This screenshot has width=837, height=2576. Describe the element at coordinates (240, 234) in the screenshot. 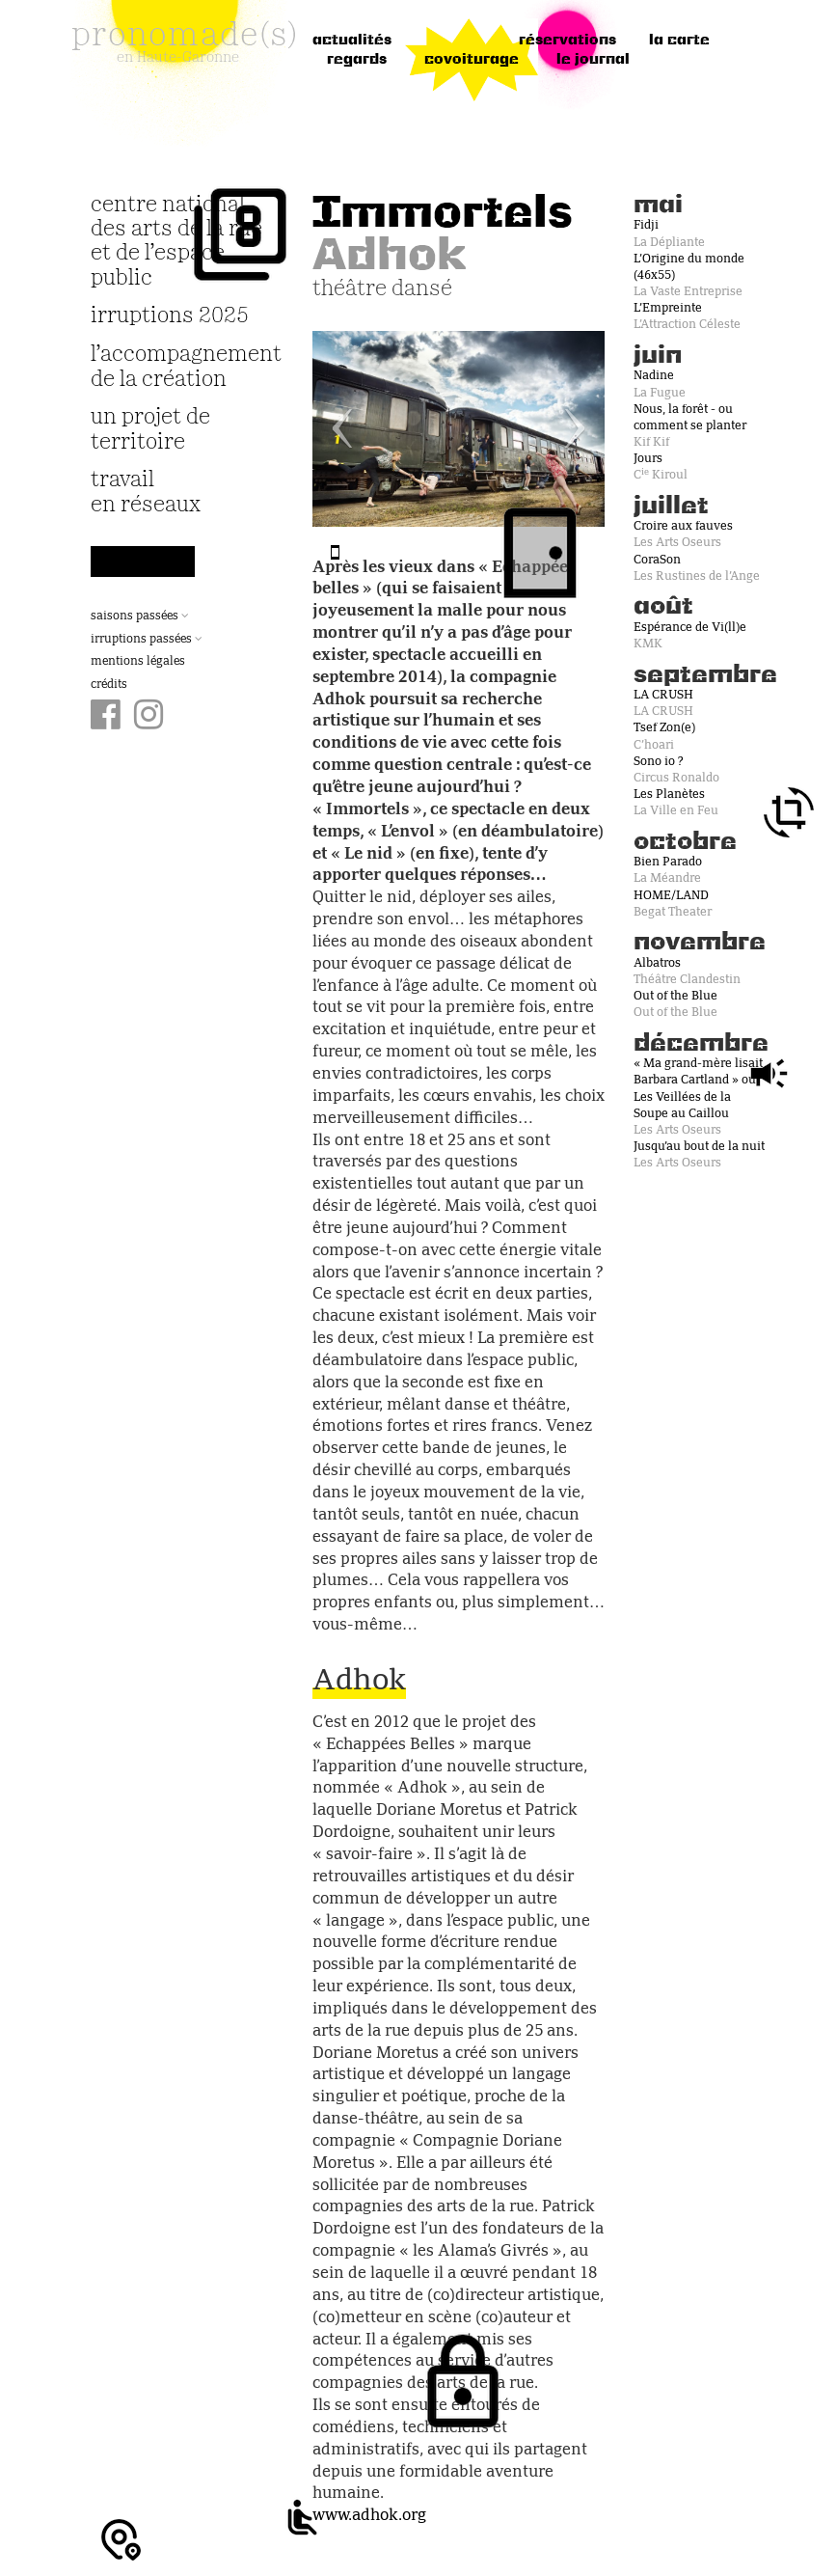

I see `view layer 8 or item 8 in a stack` at that location.